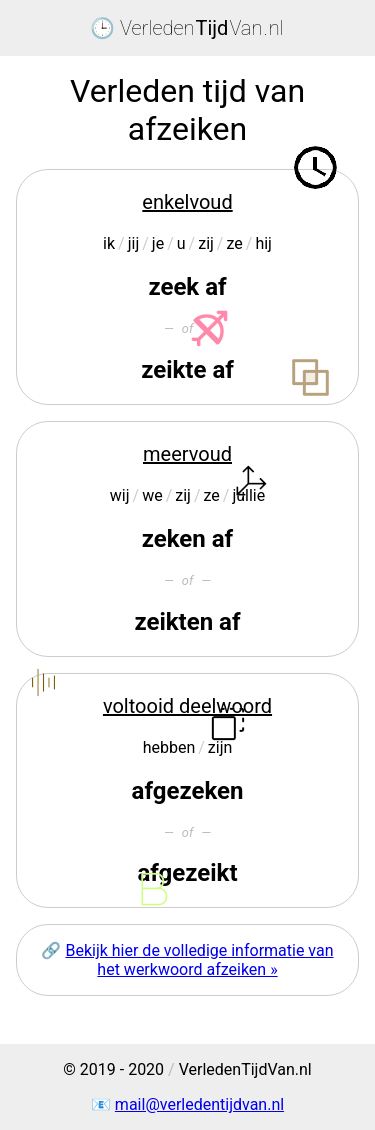 This screenshot has width=375, height=1130. What do you see at coordinates (43, 682) in the screenshot?
I see `audio or sound visualization` at bounding box center [43, 682].